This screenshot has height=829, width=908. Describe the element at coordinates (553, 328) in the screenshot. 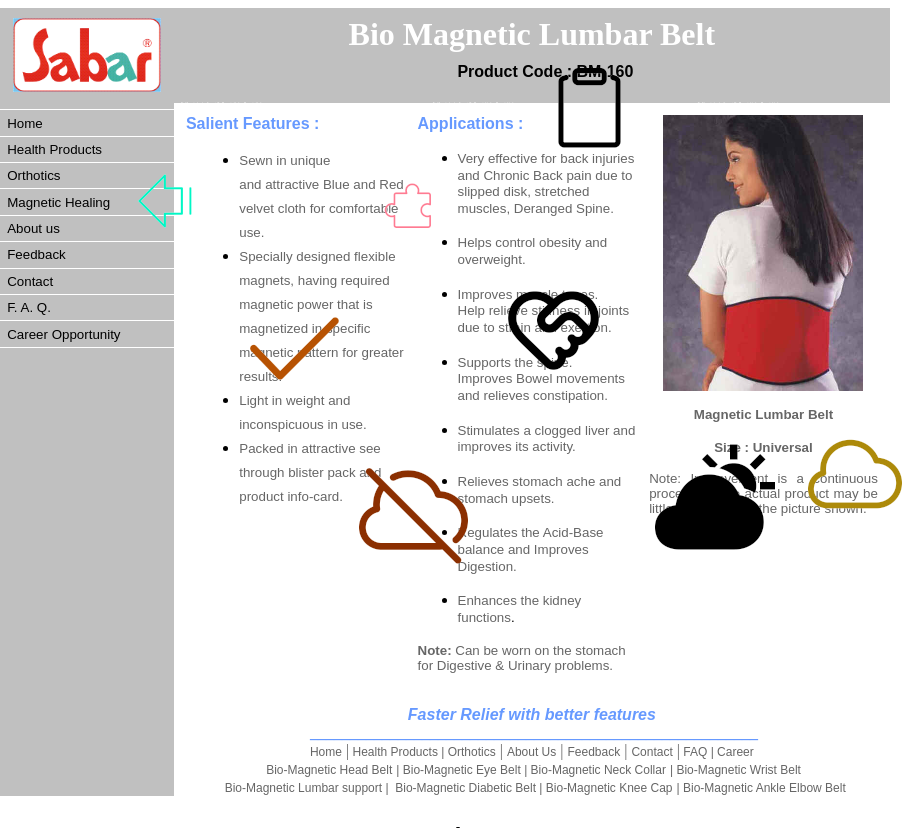

I see `access partnership or collaboration features` at that location.